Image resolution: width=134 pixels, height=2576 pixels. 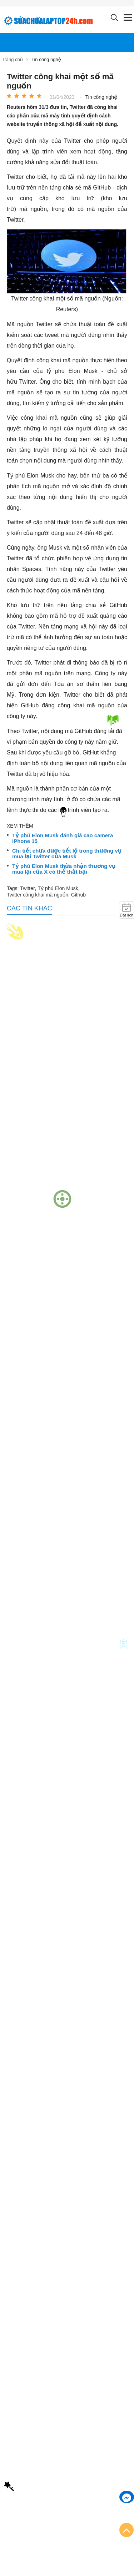 I want to click on indicates a target or objective marker, so click(x=62, y=1199).